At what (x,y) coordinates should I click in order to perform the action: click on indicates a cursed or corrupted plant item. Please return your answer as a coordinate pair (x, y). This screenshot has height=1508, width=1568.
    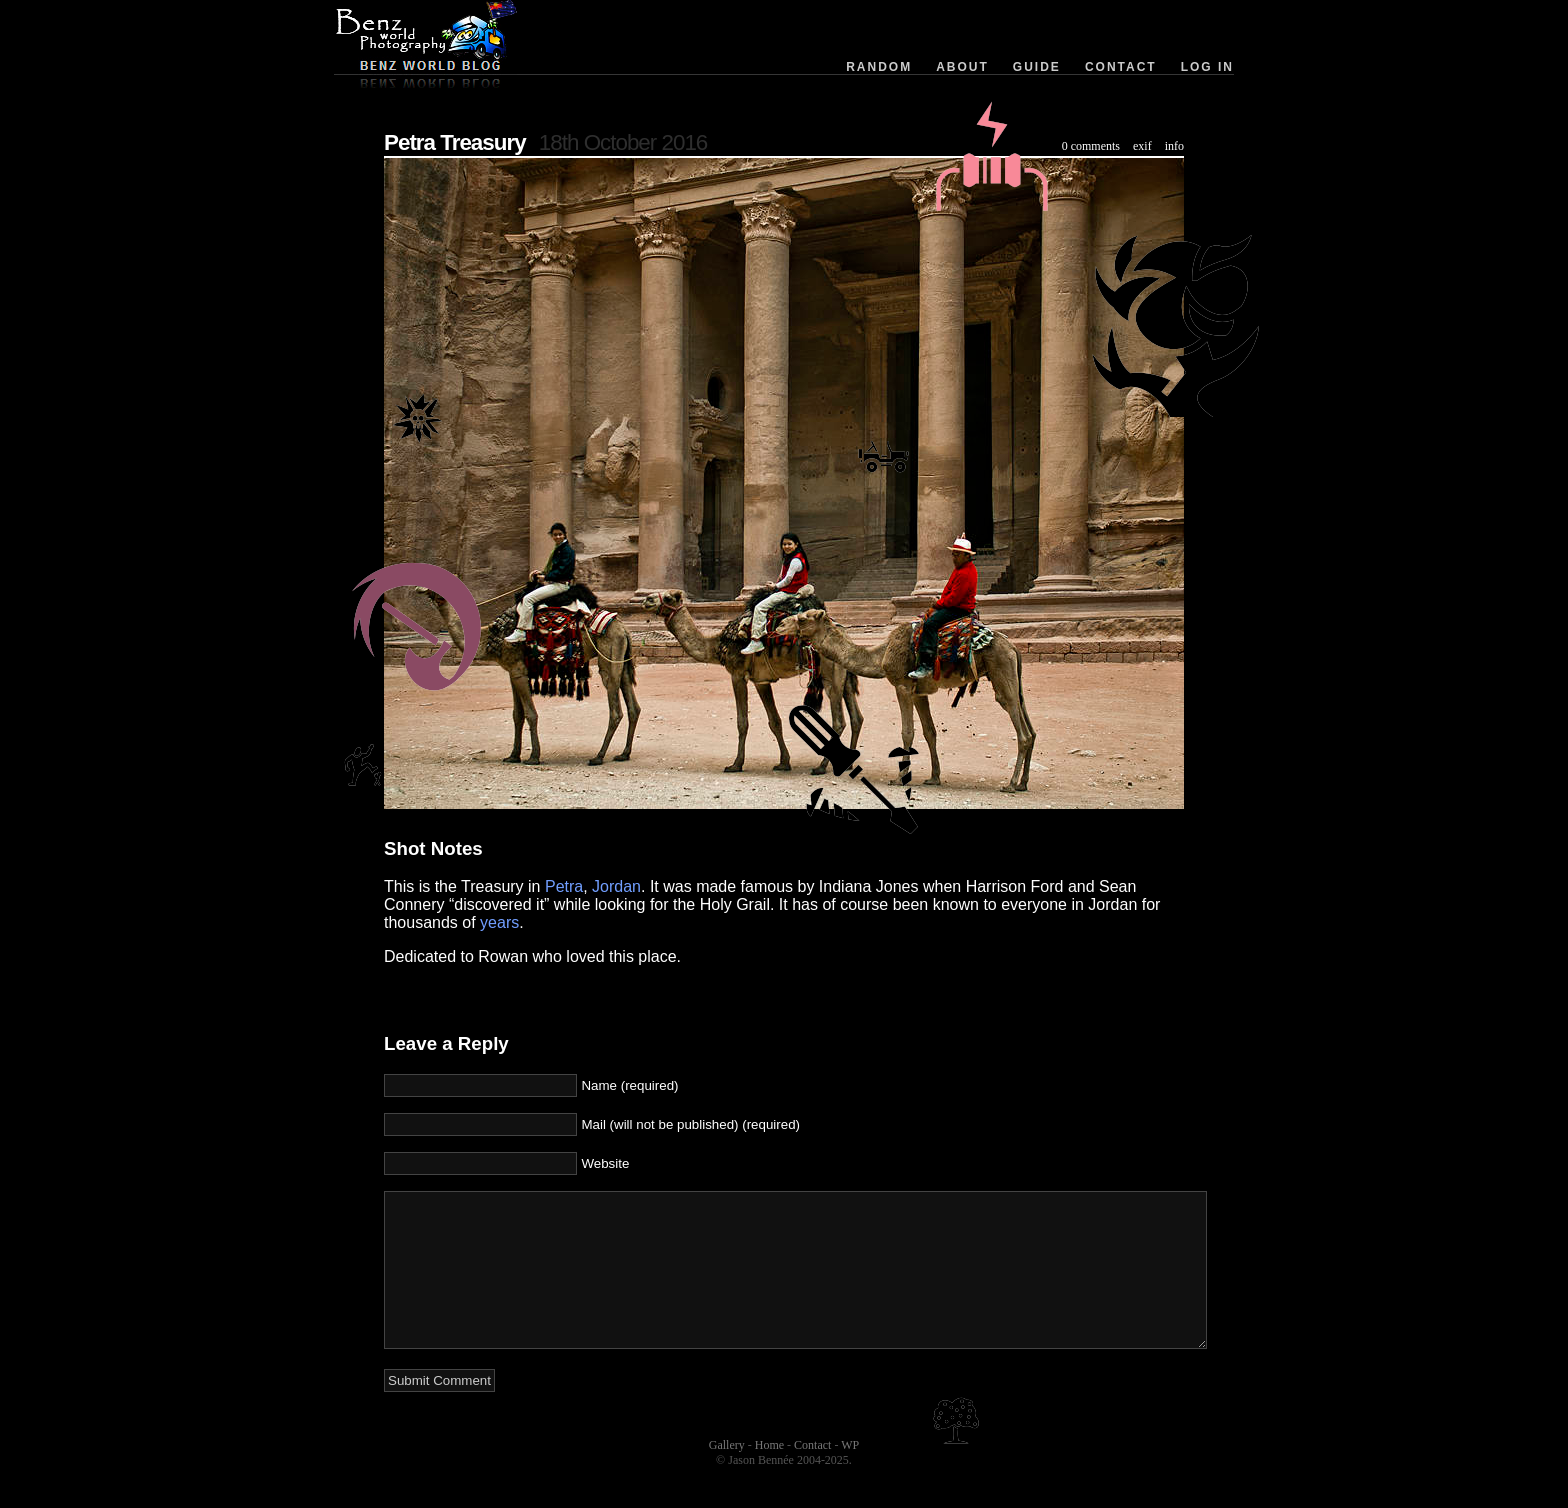
    Looking at the image, I should click on (1181, 326).